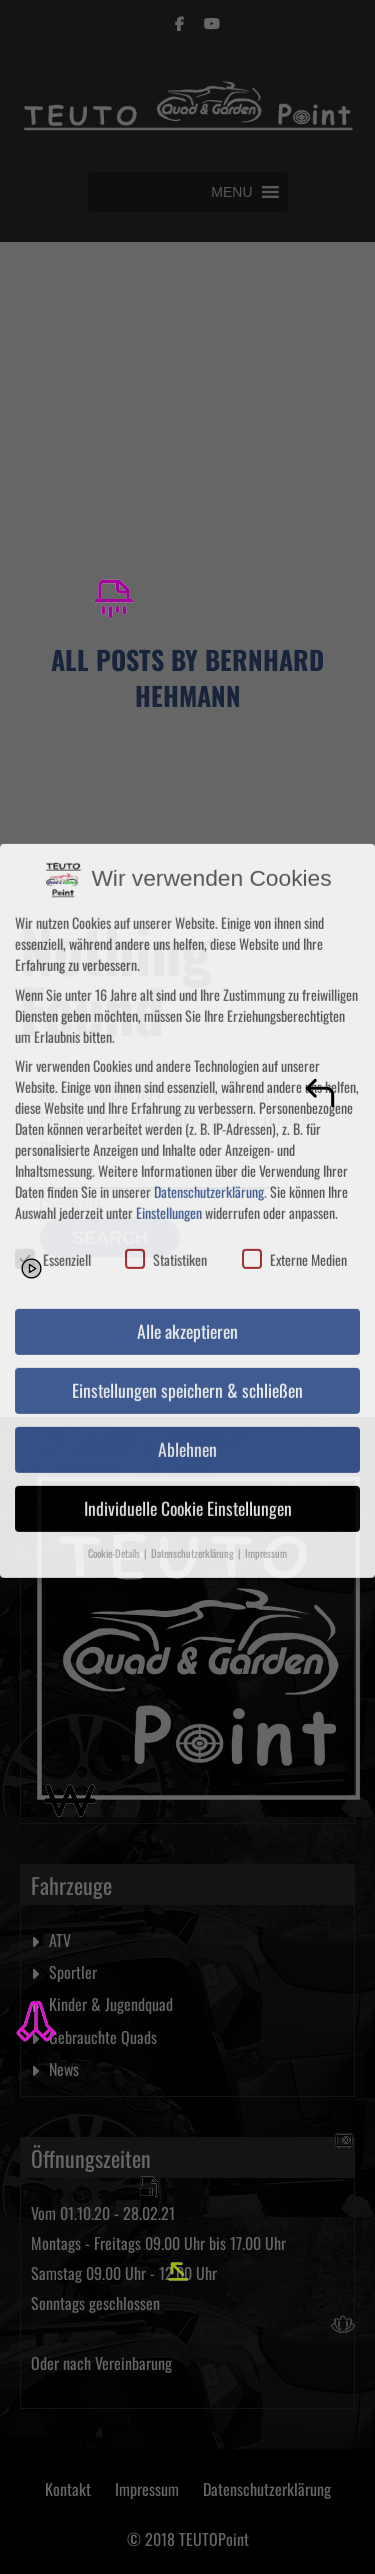 The height and width of the screenshot is (2574, 375). Describe the element at coordinates (343, 2325) in the screenshot. I see `access meditation or mindfulness features` at that location.